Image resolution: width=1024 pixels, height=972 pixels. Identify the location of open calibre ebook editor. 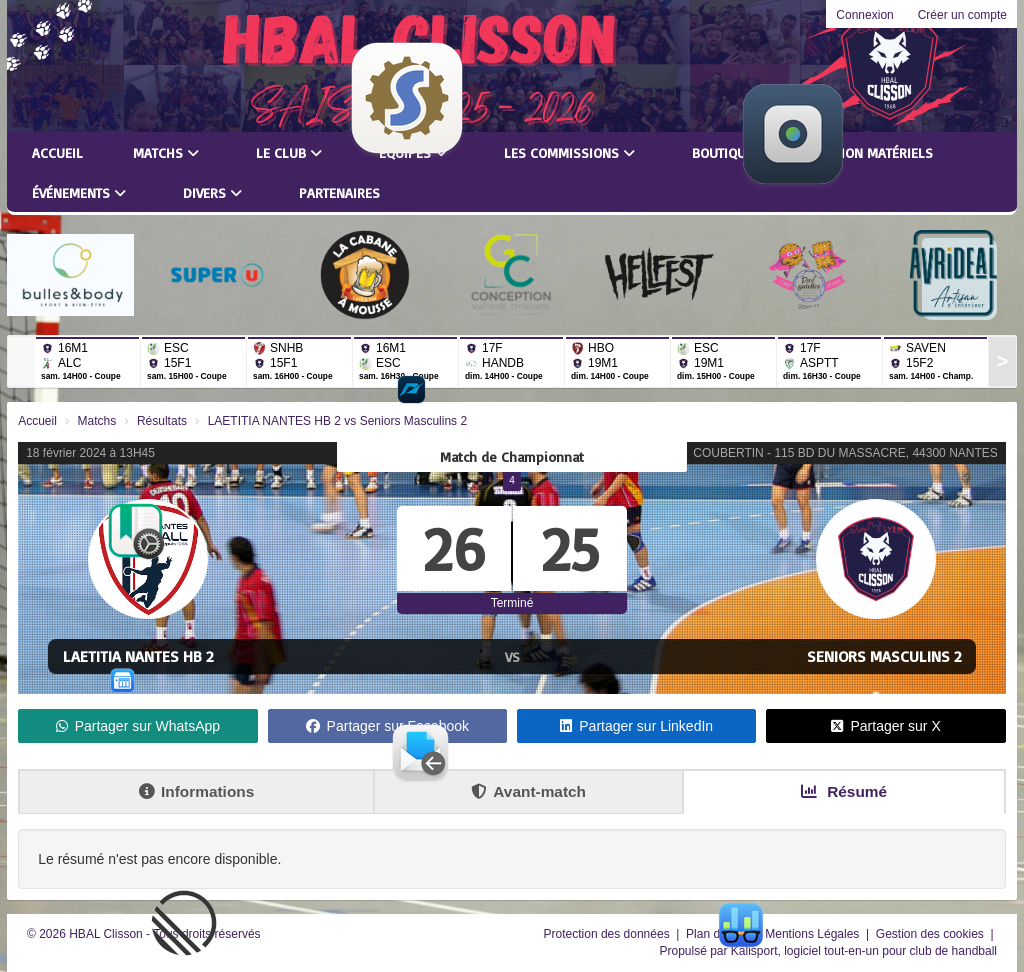
(135, 530).